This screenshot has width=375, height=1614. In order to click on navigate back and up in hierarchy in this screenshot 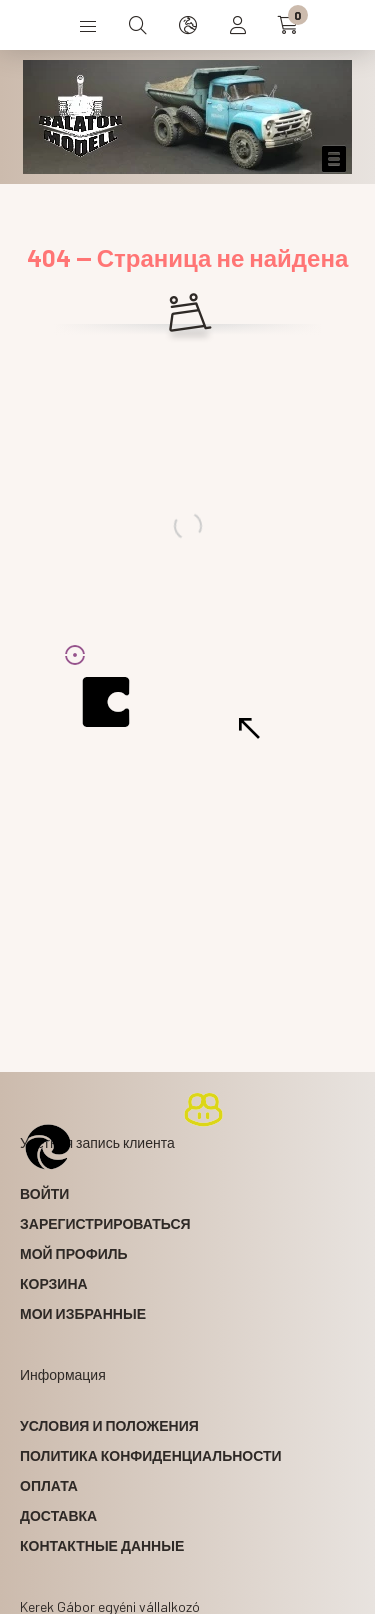, I will do `click(249, 728)`.